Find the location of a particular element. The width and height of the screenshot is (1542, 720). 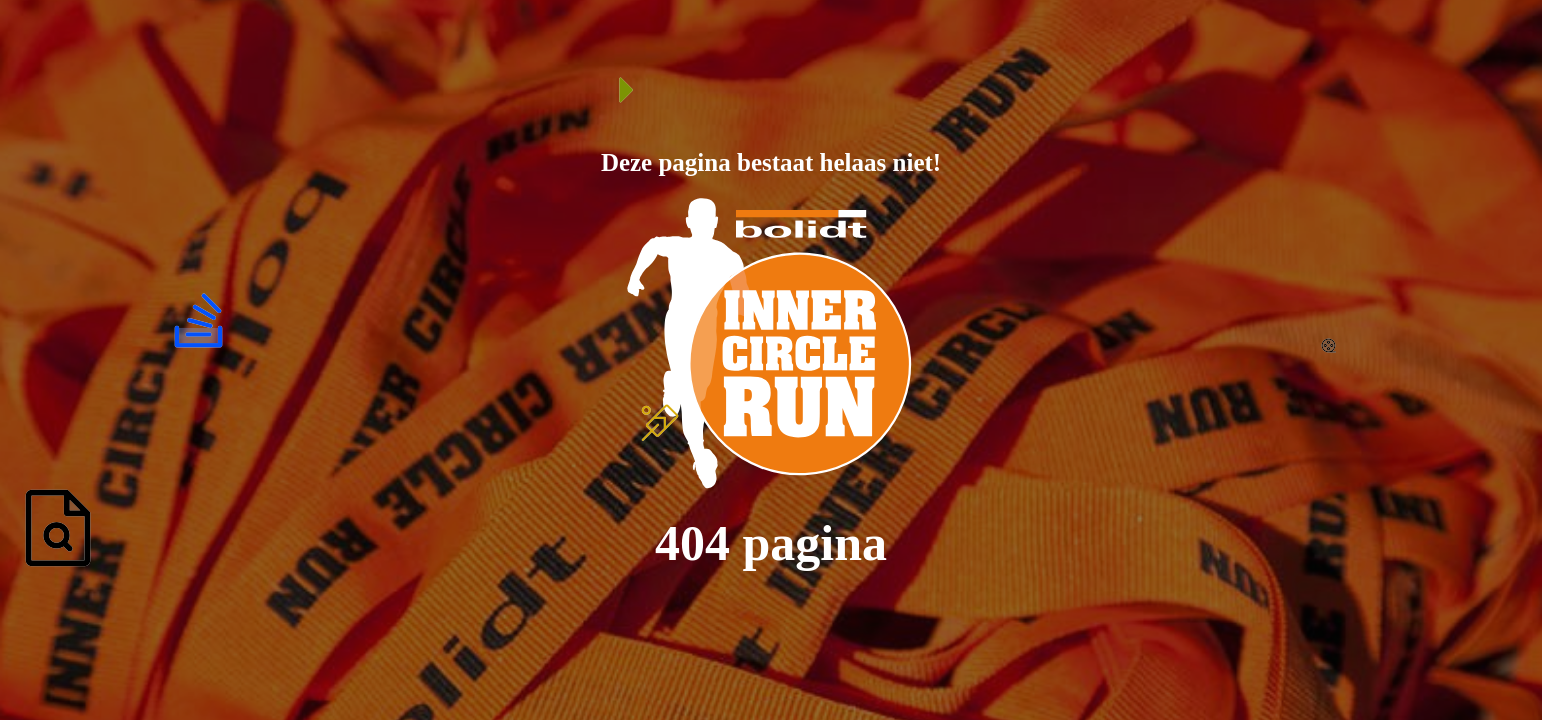

access cricket sports scores or updates is located at coordinates (658, 422).